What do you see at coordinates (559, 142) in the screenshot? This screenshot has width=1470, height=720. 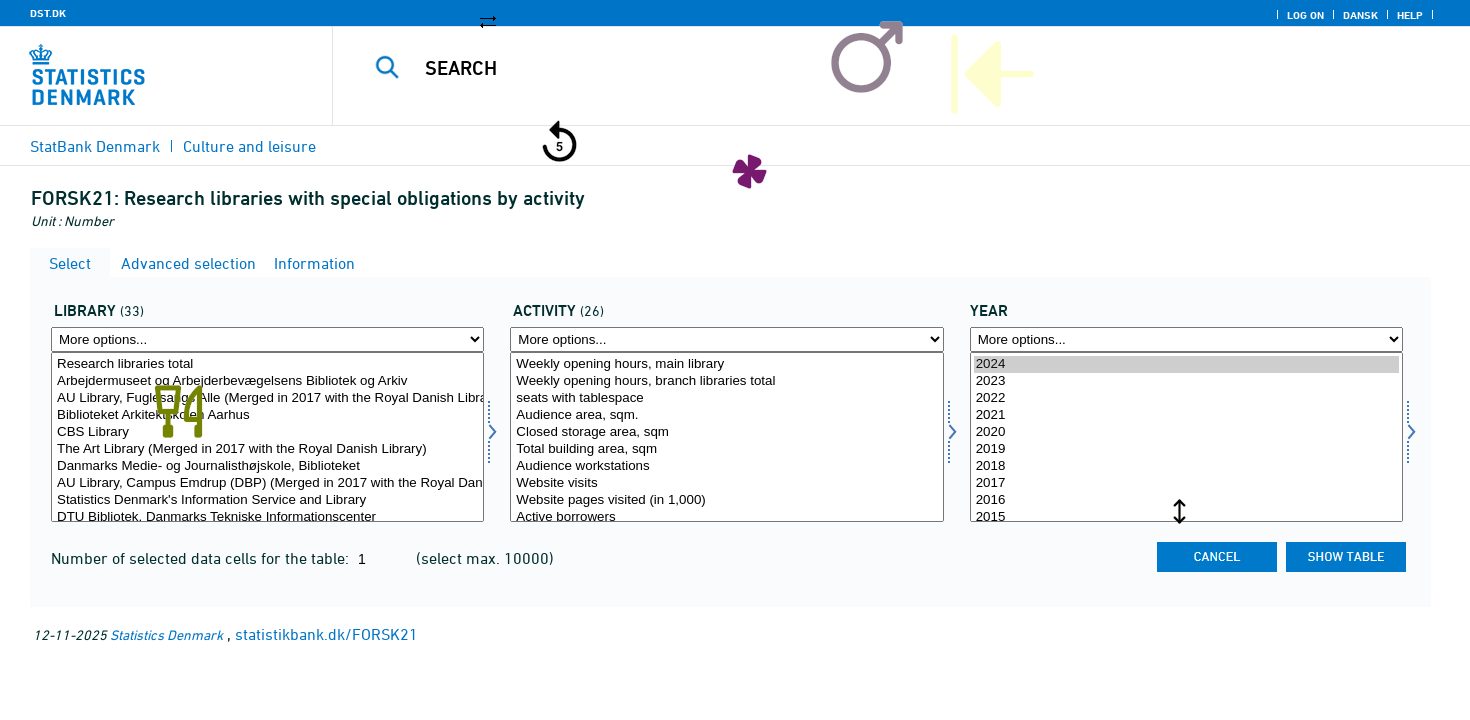 I see `rewind video by 5 seconds` at bounding box center [559, 142].